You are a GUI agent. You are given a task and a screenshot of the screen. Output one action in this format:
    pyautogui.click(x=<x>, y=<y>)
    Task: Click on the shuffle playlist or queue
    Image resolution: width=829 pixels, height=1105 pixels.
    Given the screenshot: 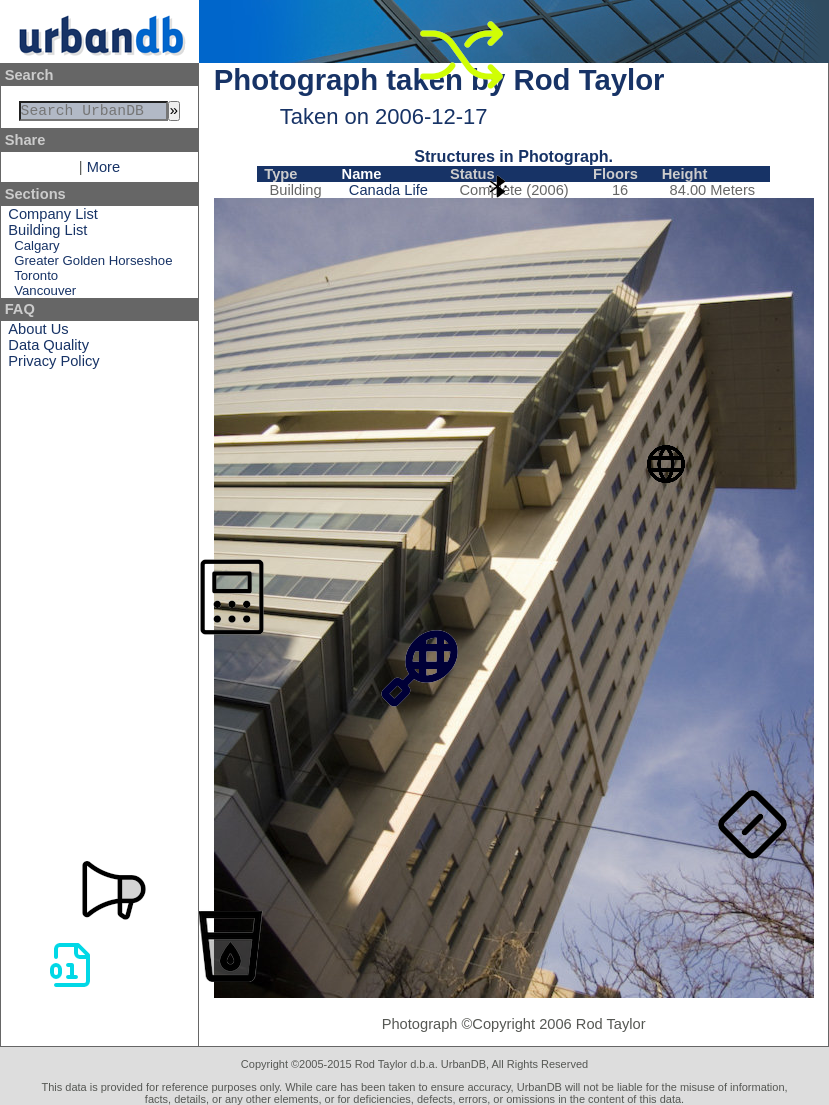 What is the action you would take?
    pyautogui.click(x=460, y=55)
    